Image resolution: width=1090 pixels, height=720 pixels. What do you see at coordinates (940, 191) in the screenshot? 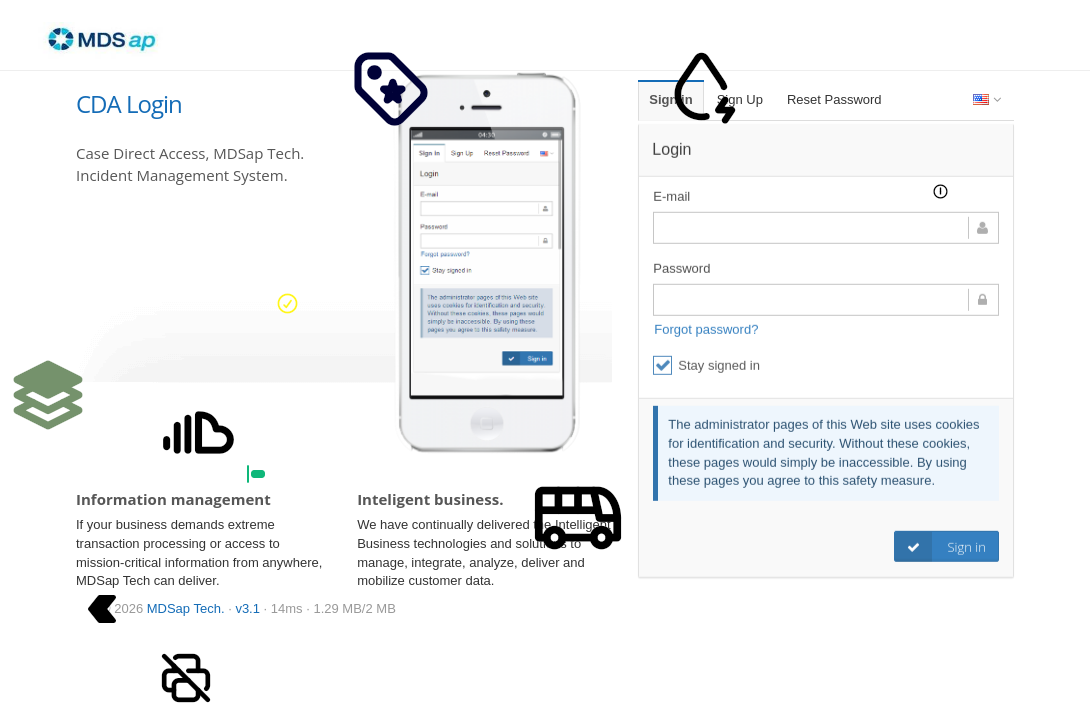
I see `indicates 6 o'clock time` at bounding box center [940, 191].